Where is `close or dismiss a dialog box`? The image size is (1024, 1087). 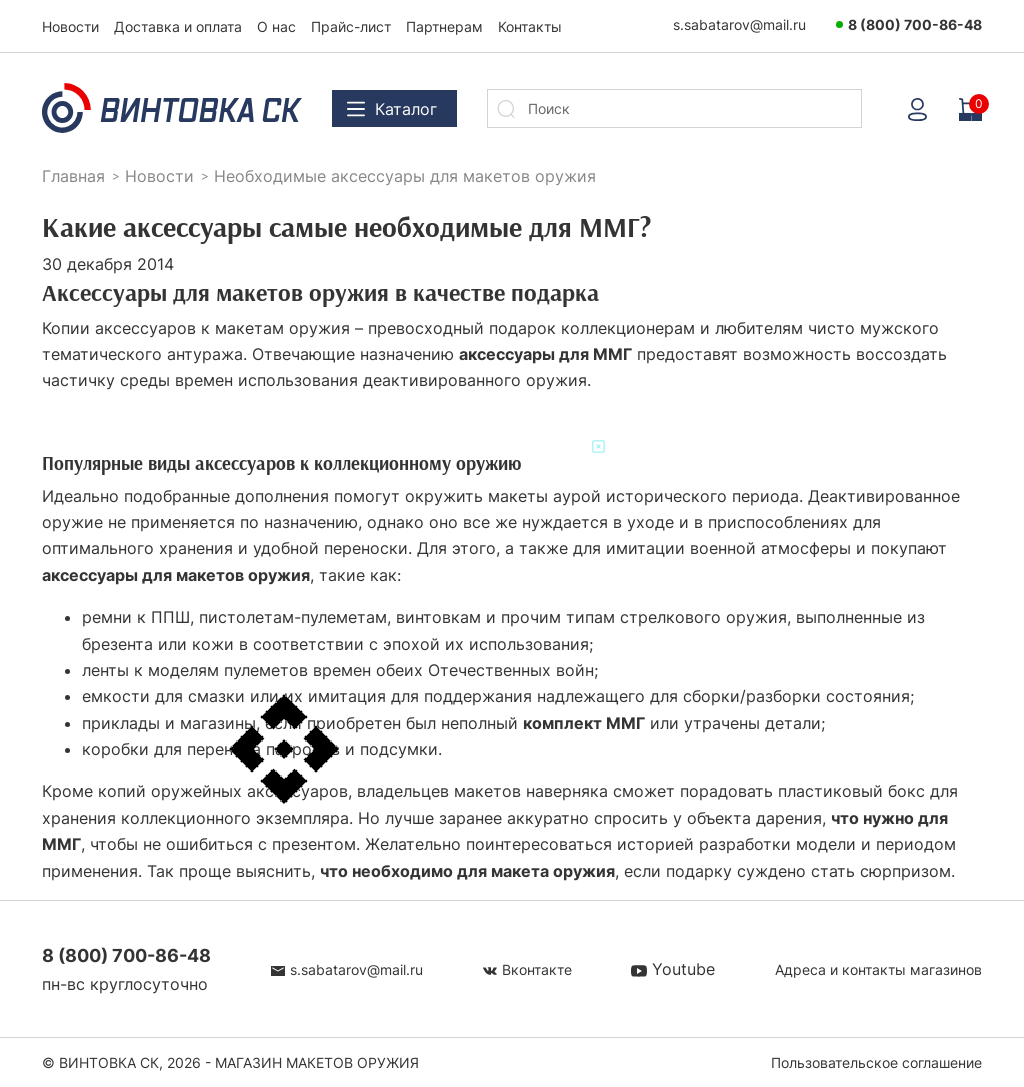
close or dismiss a dialog box is located at coordinates (598, 446).